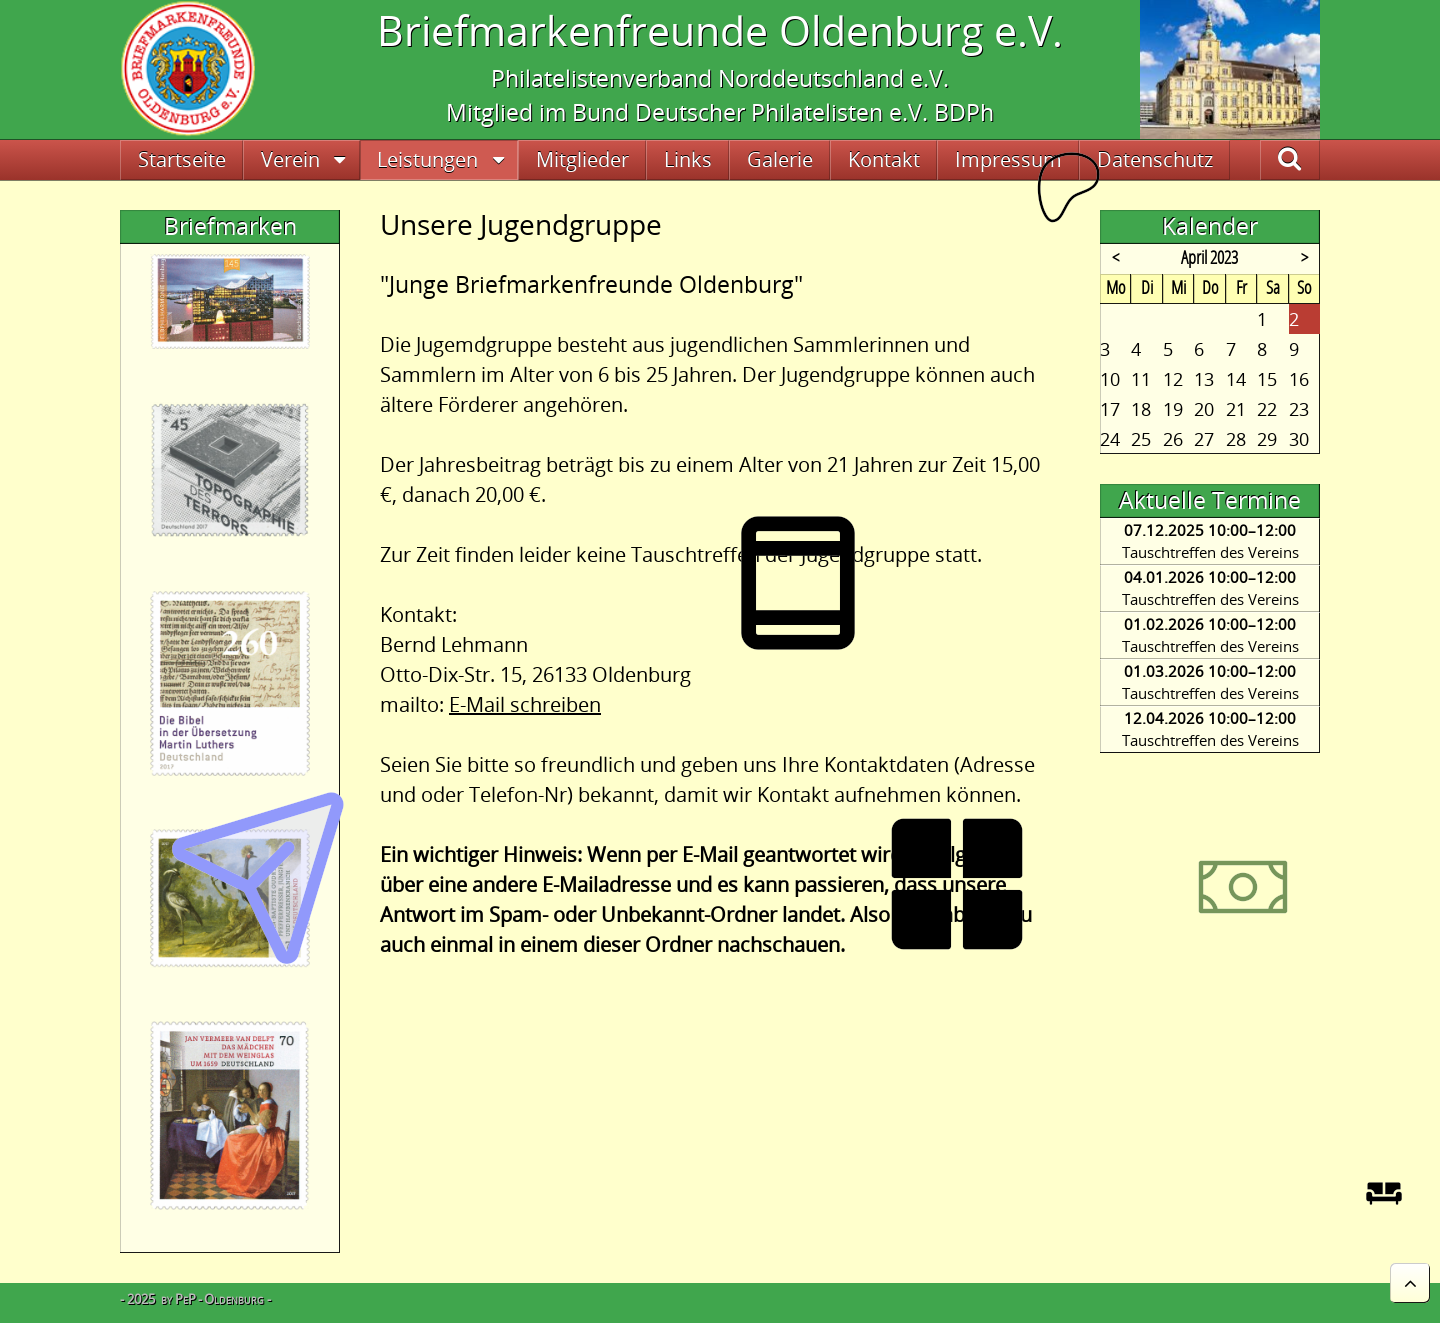 The image size is (1440, 1323). I want to click on send a message, so click(264, 872).